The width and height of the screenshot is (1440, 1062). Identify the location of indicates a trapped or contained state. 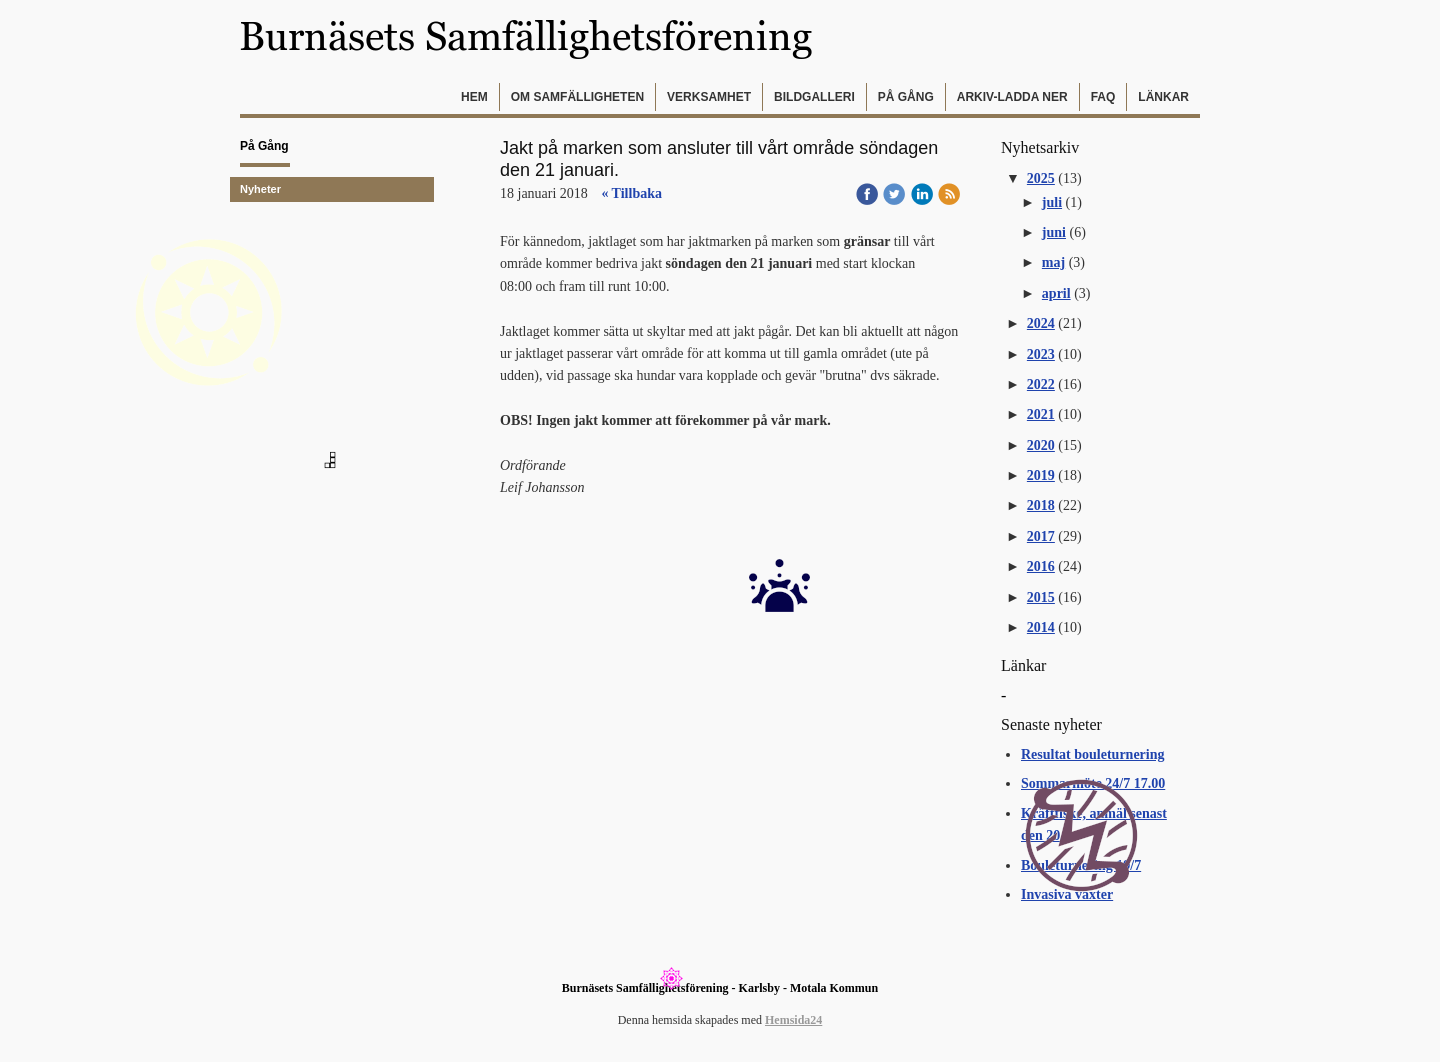
(1081, 835).